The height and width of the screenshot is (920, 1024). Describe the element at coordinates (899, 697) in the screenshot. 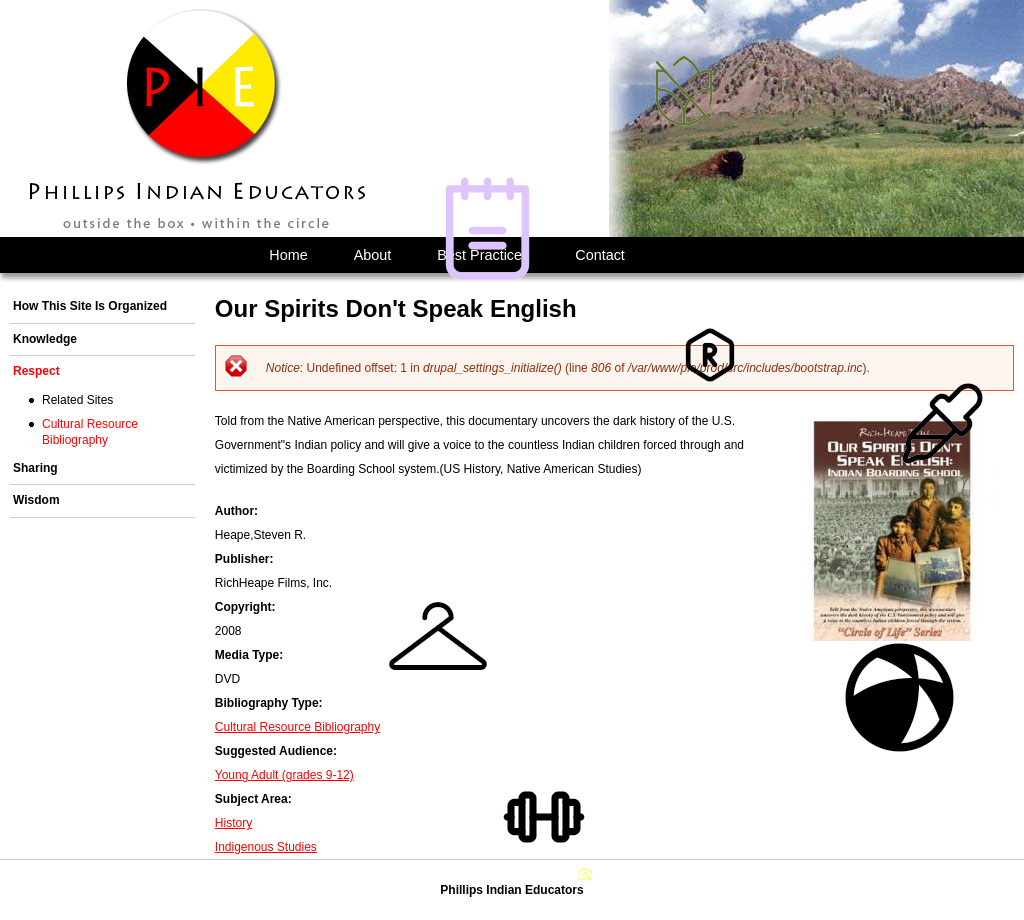

I see `access games or entertainment features` at that location.